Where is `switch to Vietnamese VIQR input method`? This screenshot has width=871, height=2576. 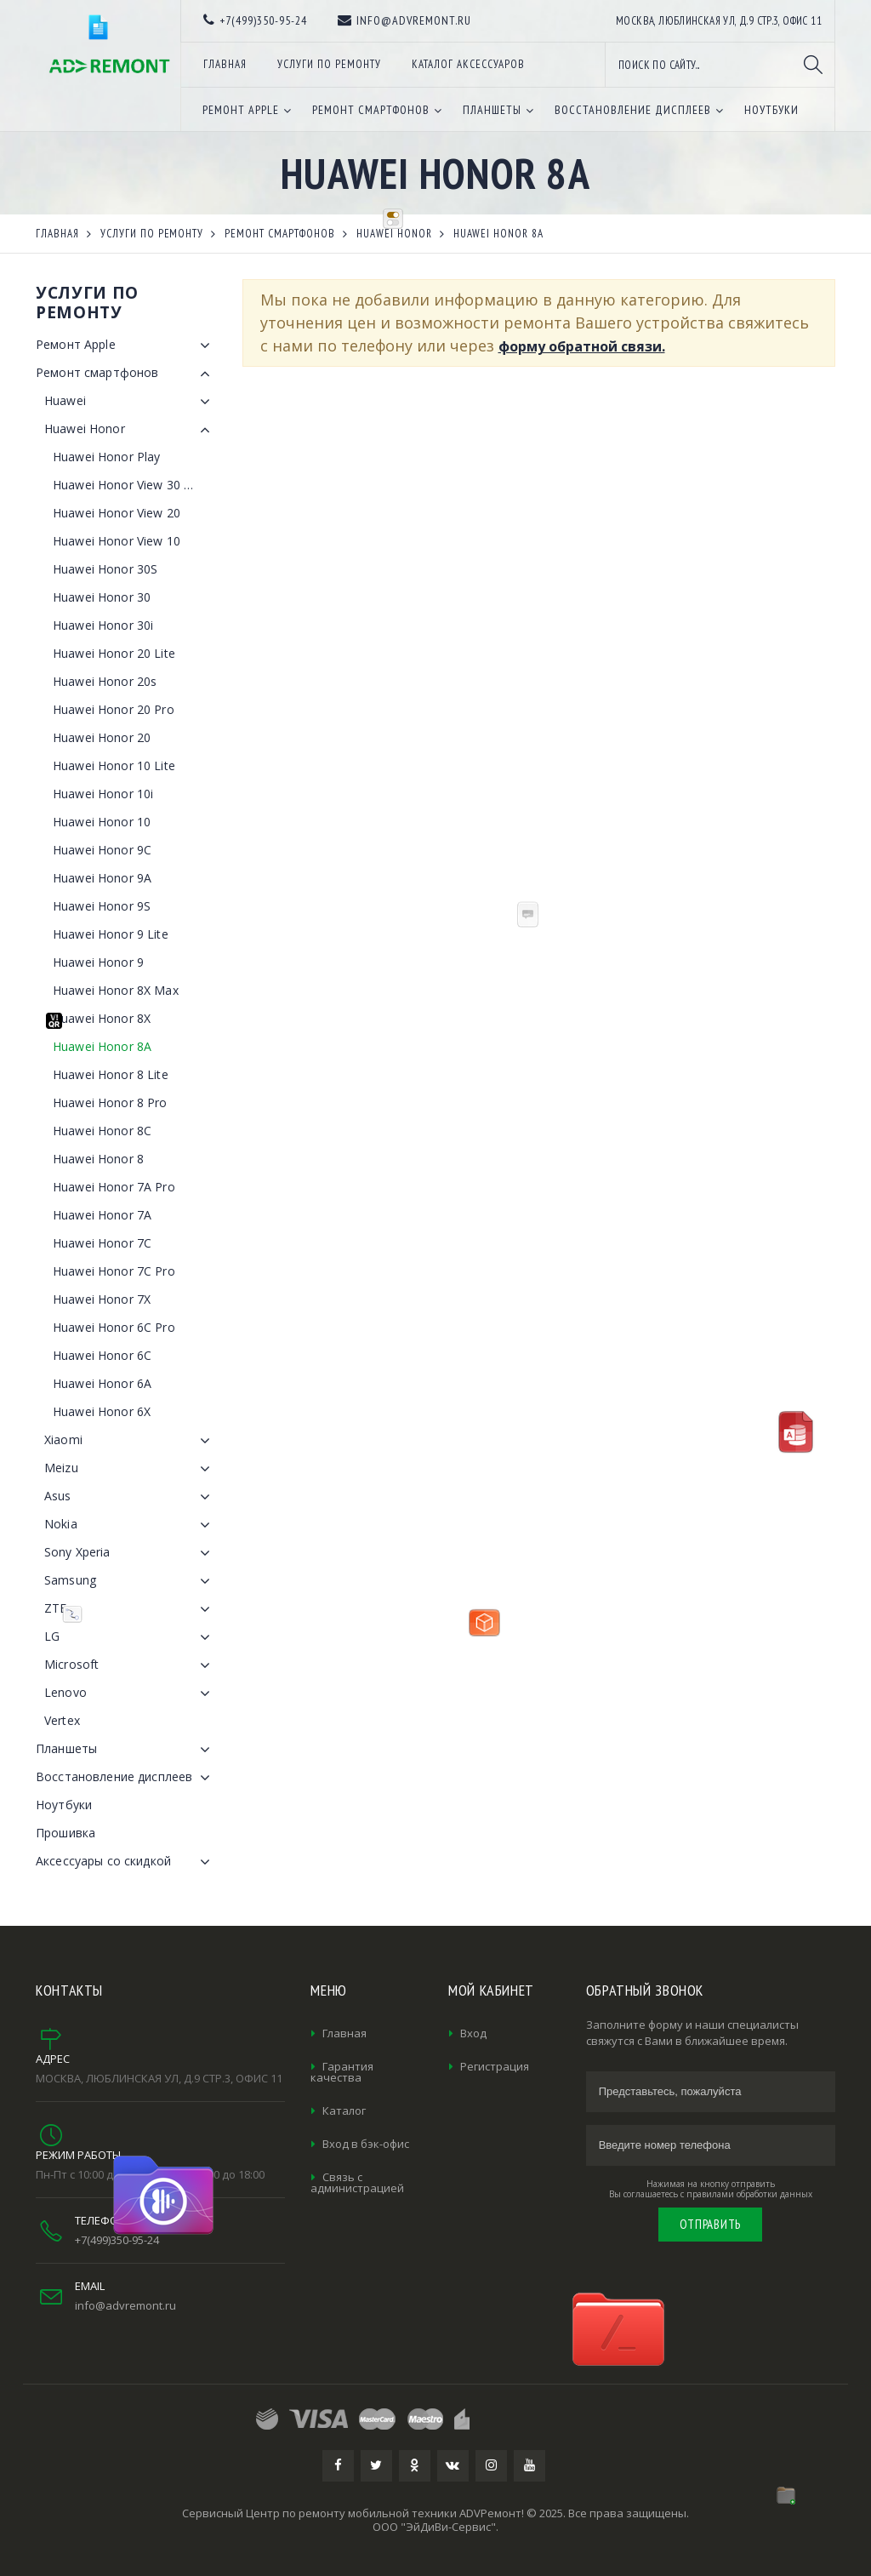 switch to Vietnamese VIQR input method is located at coordinates (54, 1020).